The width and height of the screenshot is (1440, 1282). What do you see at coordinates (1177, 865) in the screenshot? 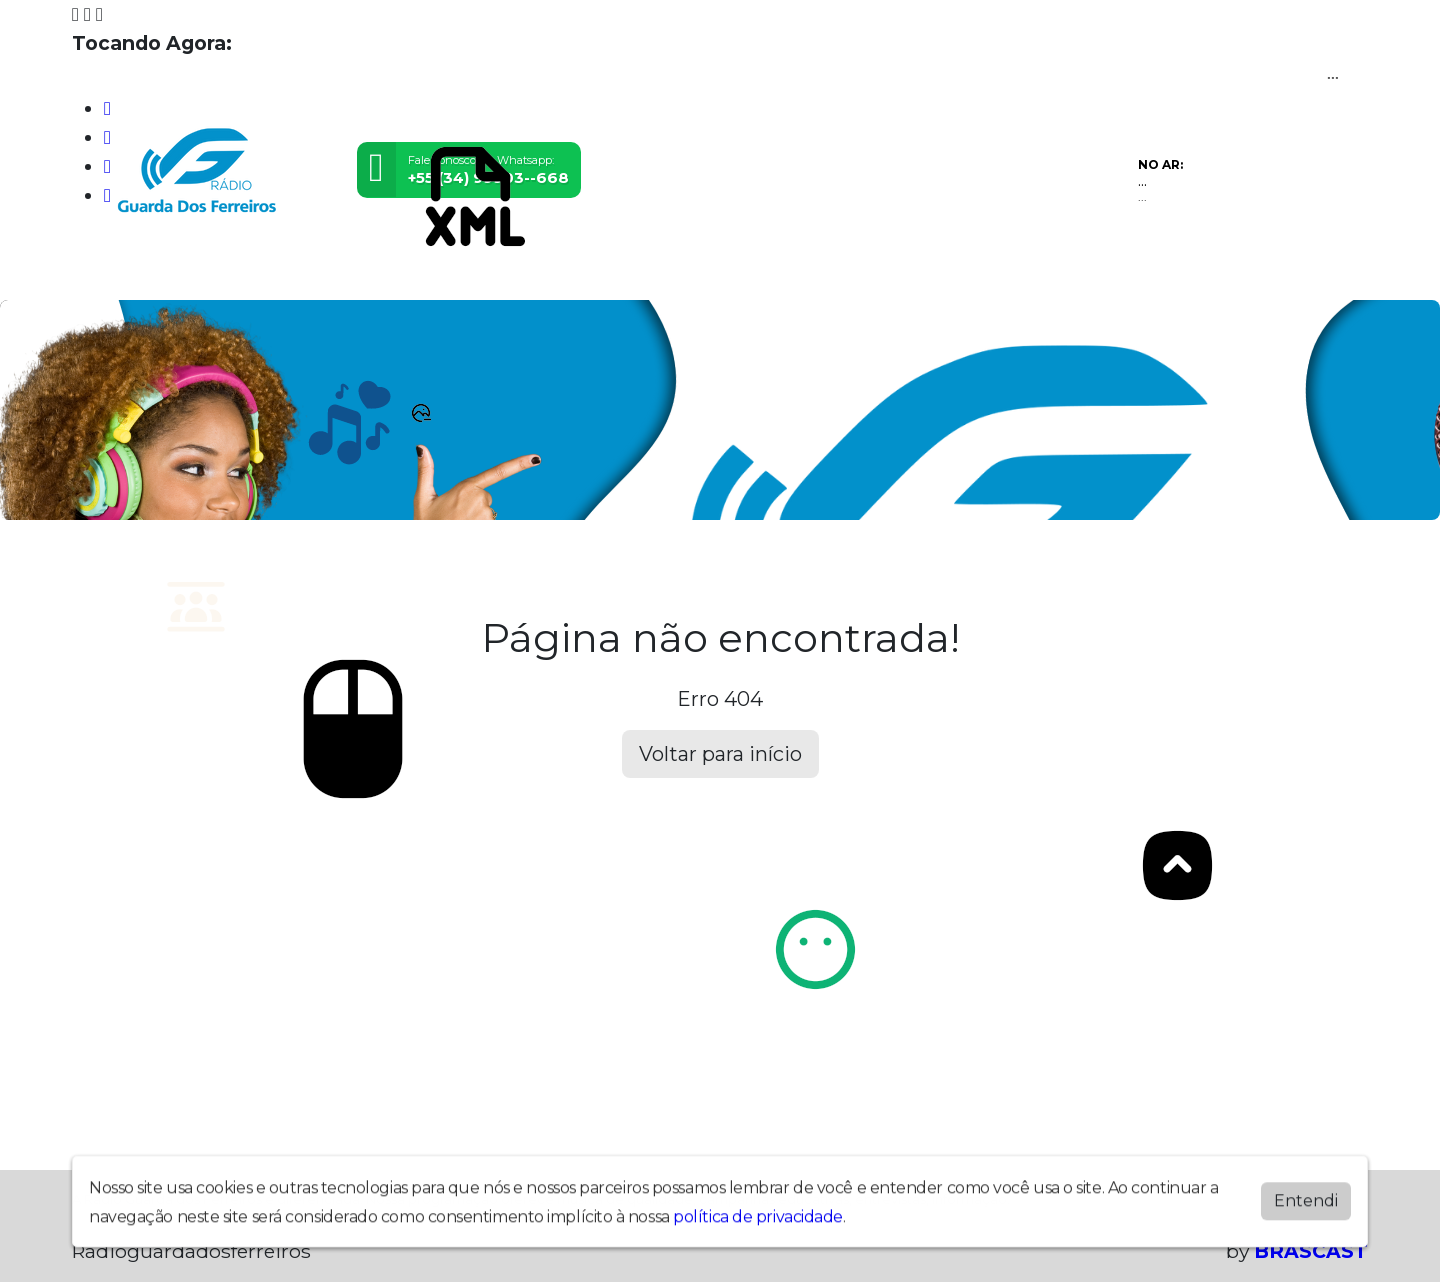
I see `scroll to top of page` at bounding box center [1177, 865].